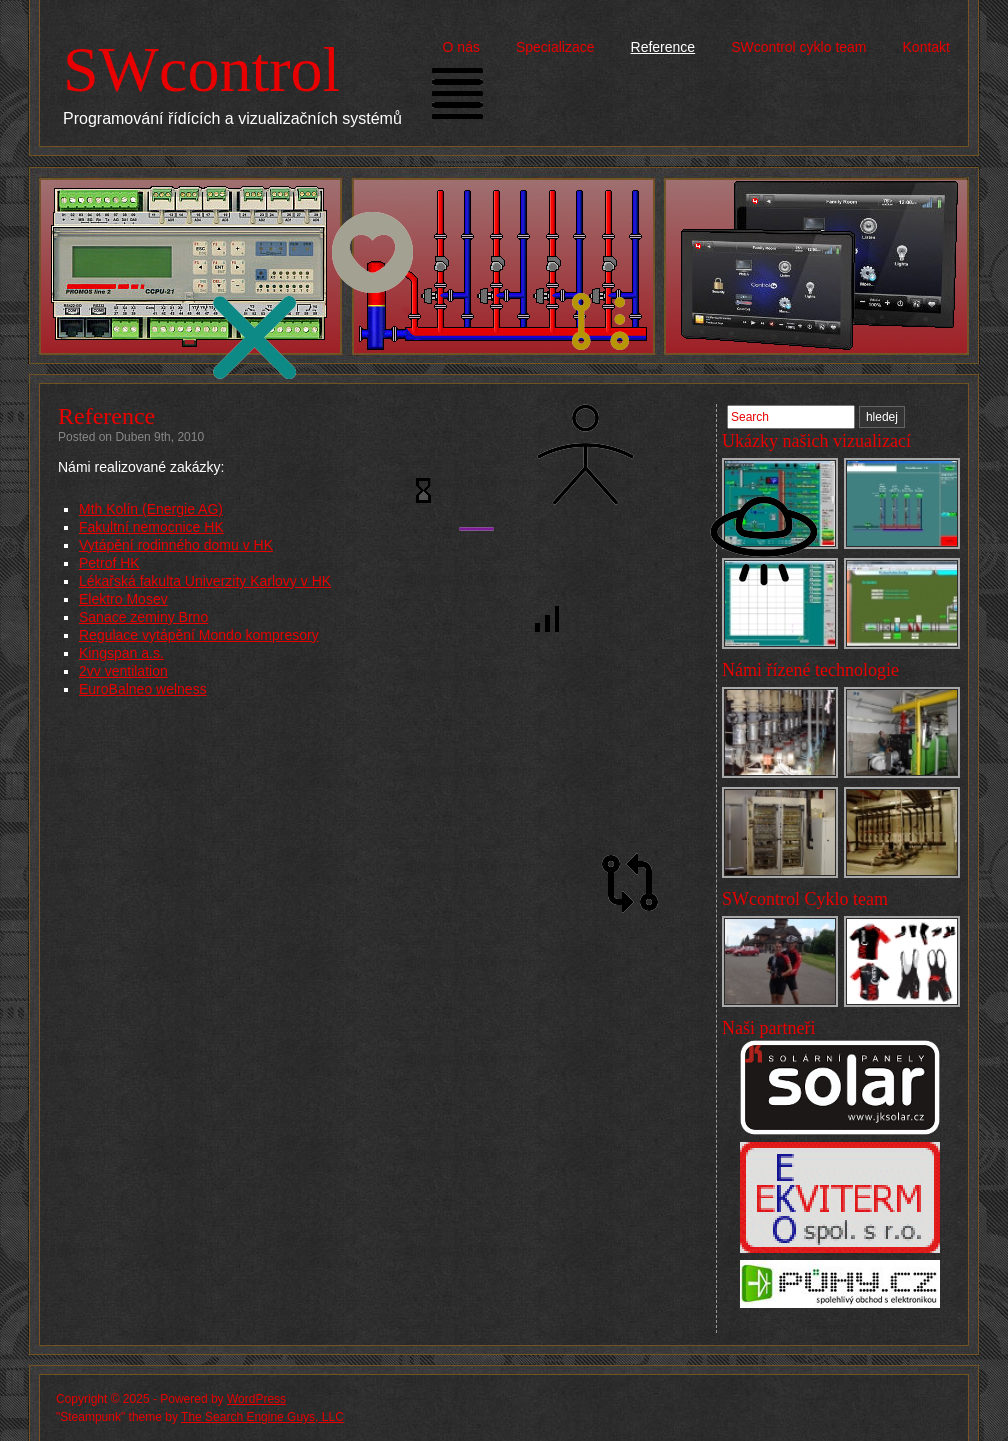 This screenshot has width=1008, height=1441. Describe the element at coordinates (476, 529) in the screenshot. I see `insert a horizontal divider line` at that location.